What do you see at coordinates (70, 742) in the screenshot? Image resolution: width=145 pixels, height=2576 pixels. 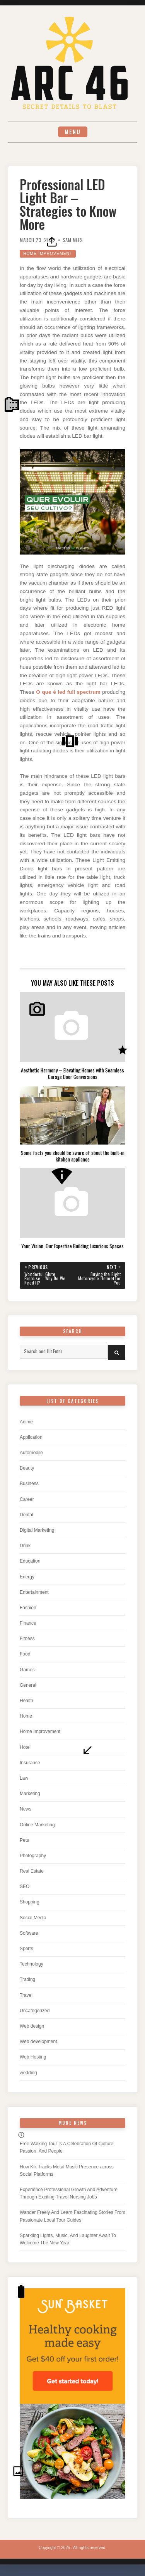 I see `view content in carousel mode` at bounding box center [70, 742].